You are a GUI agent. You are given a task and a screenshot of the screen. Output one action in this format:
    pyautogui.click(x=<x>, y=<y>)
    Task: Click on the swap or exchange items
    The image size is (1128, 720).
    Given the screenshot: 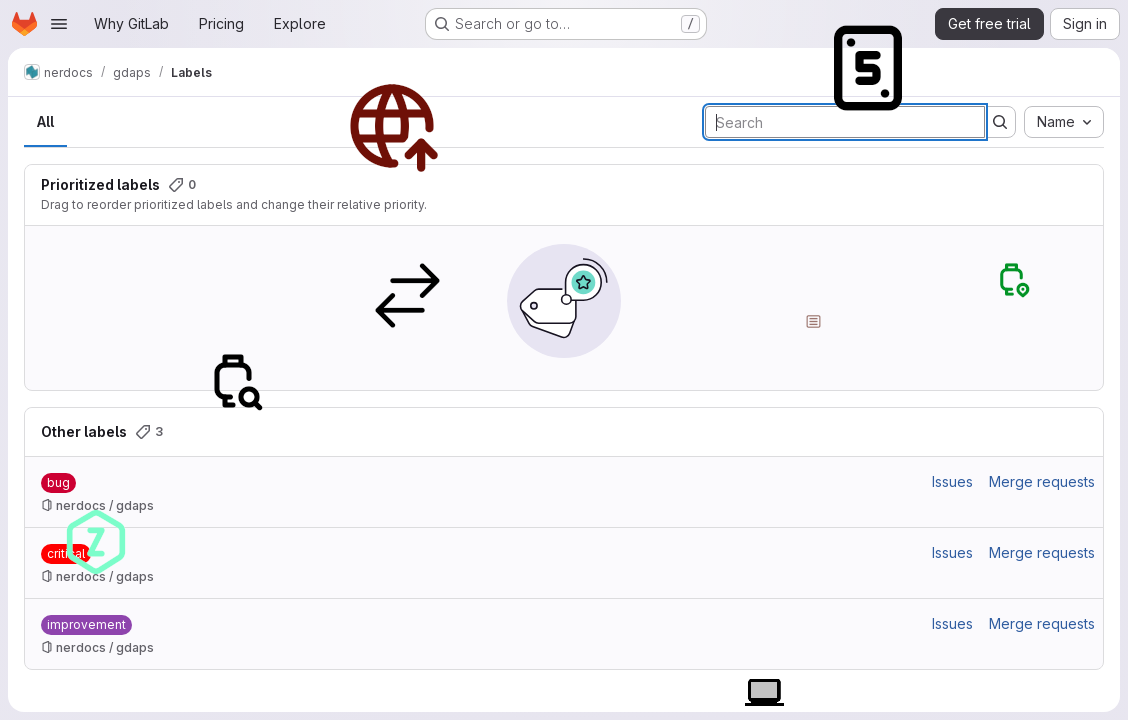 What is the action you would take?
    pyautogui.click(x=407, y=295)
    